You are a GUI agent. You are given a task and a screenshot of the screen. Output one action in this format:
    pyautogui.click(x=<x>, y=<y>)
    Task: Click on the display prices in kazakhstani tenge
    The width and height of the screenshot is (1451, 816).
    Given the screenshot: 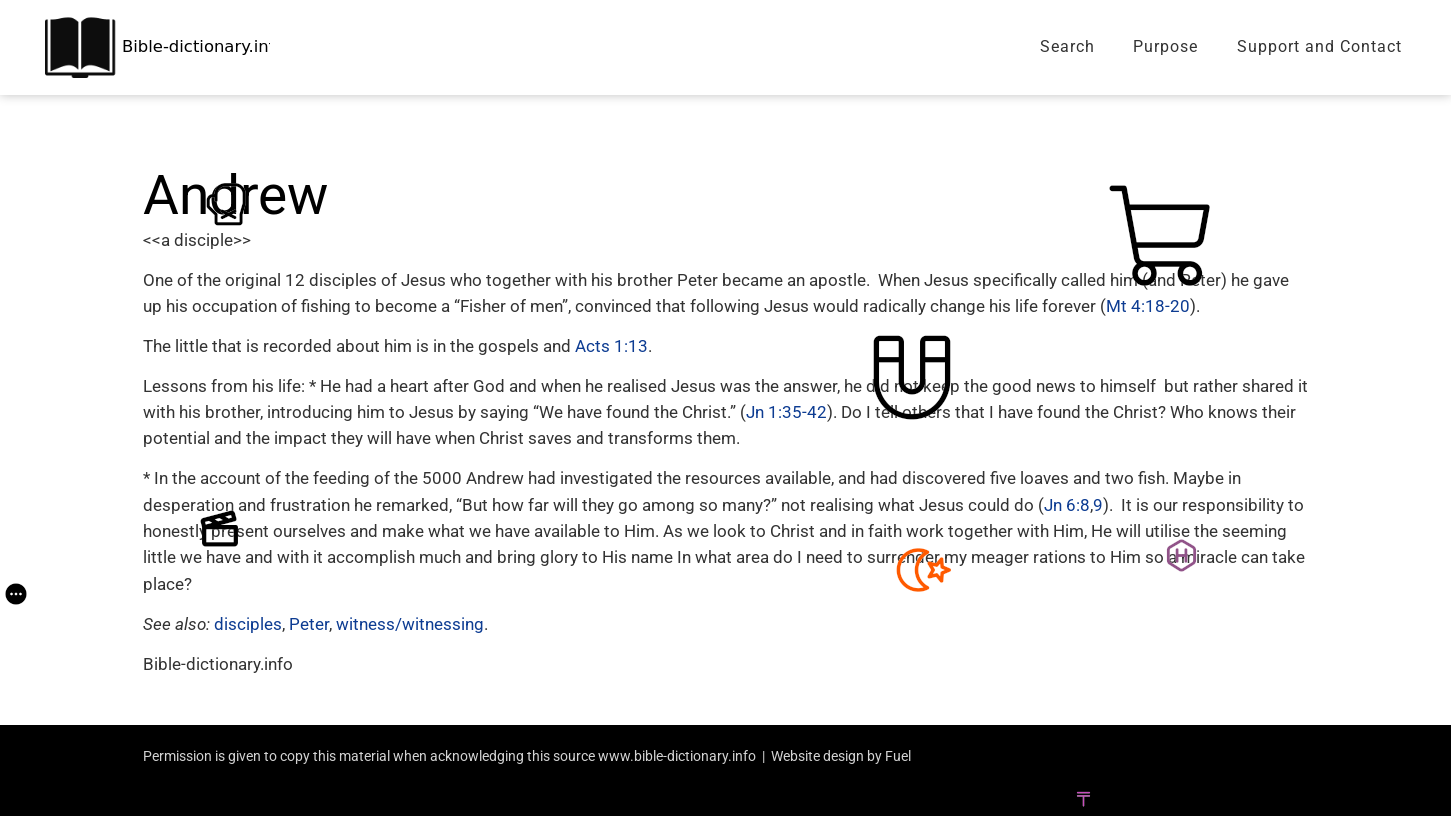 What is the action you would take?
    pyautogui.click(x=1083, y=798)
    